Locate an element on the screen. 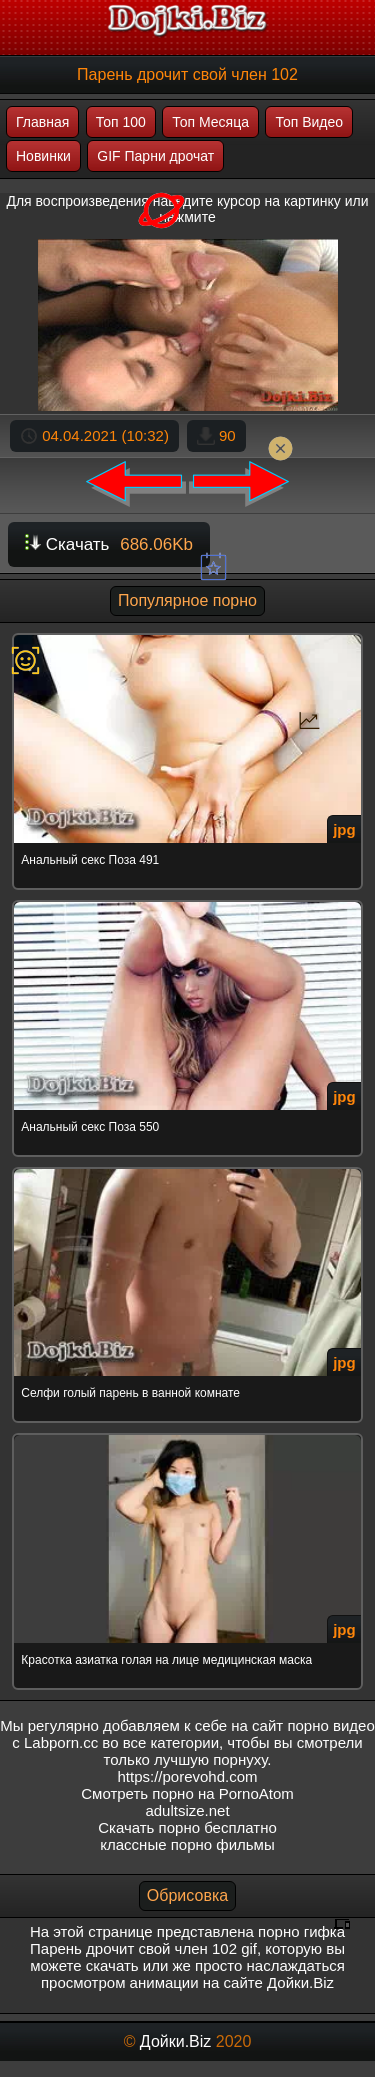  view starred or favorite events is located at coordinates (213, 567).